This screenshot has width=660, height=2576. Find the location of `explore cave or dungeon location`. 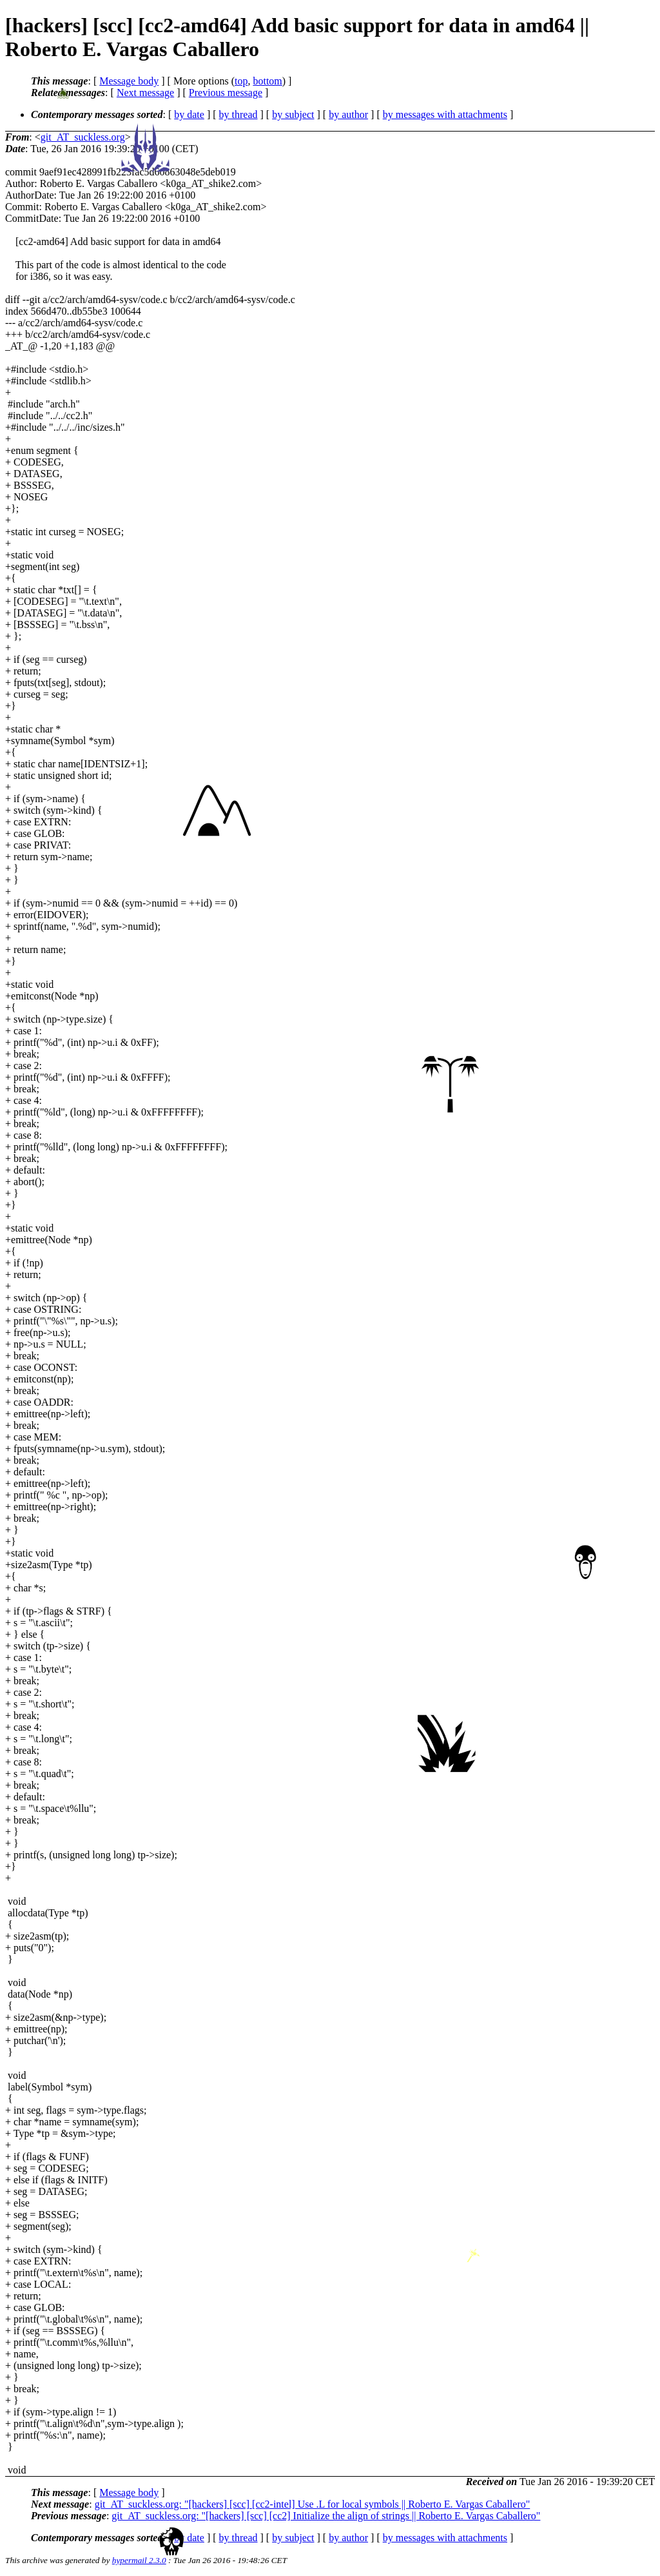

explore cave or dungeon location is located at coordinates (217, 812).